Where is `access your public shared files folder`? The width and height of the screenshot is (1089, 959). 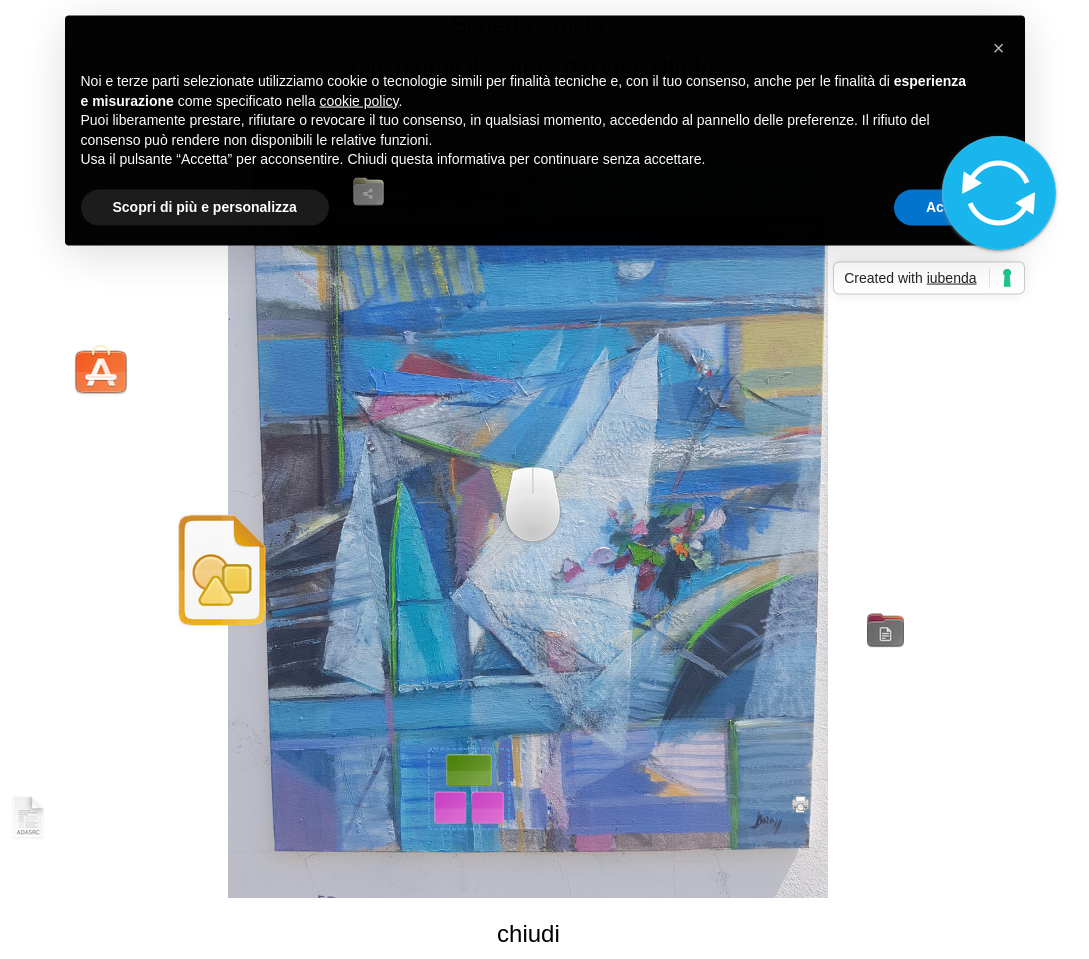 access your public shared files folder is located at coordinates (368, 191).